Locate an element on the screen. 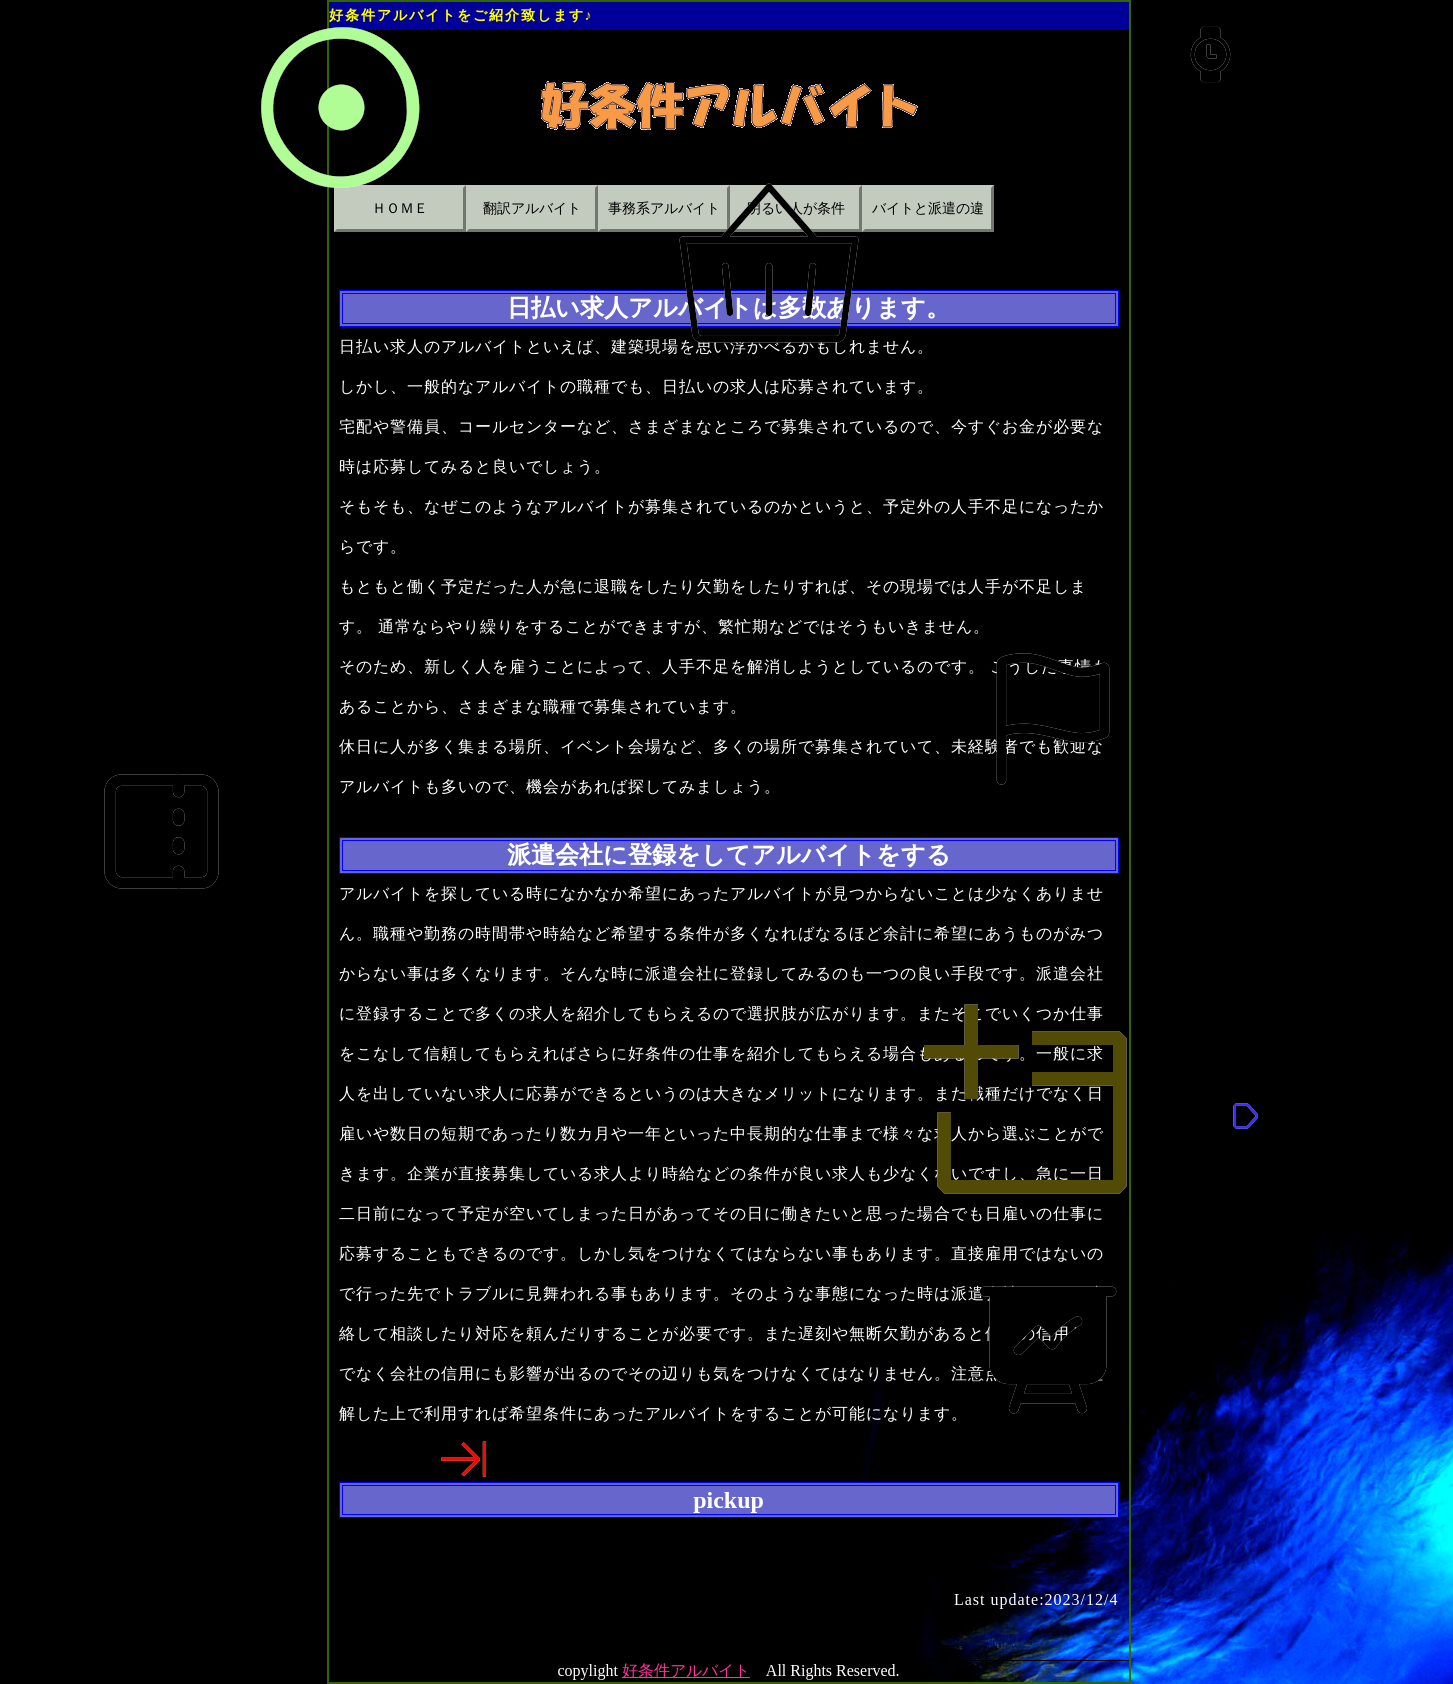 The height and width of the screenshot is (1684, 1453). indicates the current line in debug mode is located at coordinates (1244, 1116).